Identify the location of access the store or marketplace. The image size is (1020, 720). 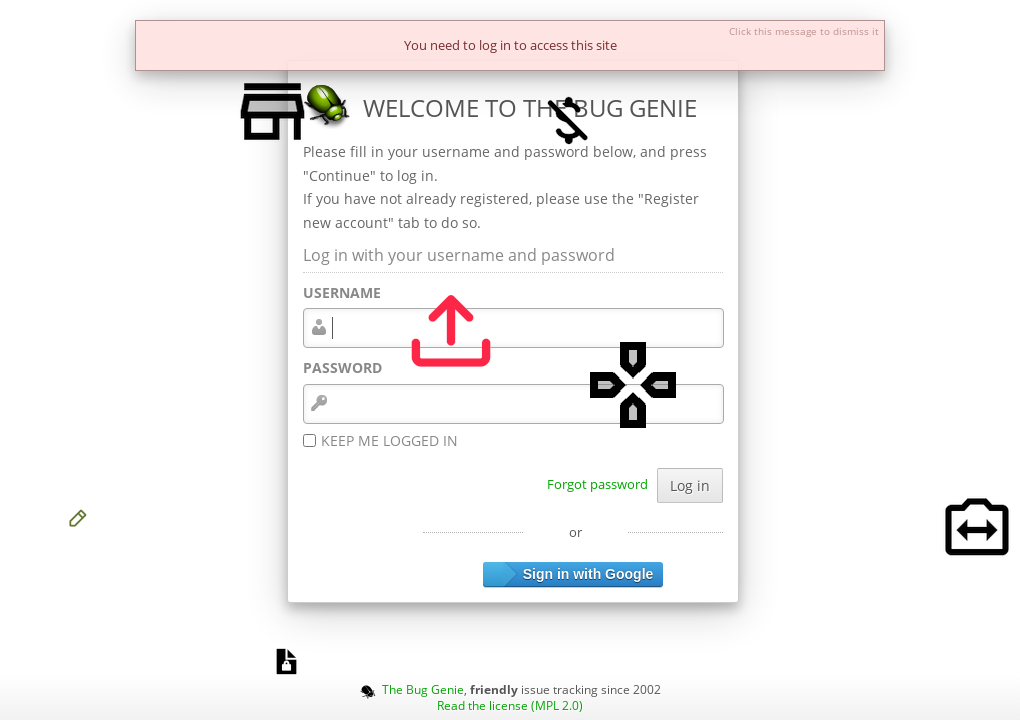
(272, 111).